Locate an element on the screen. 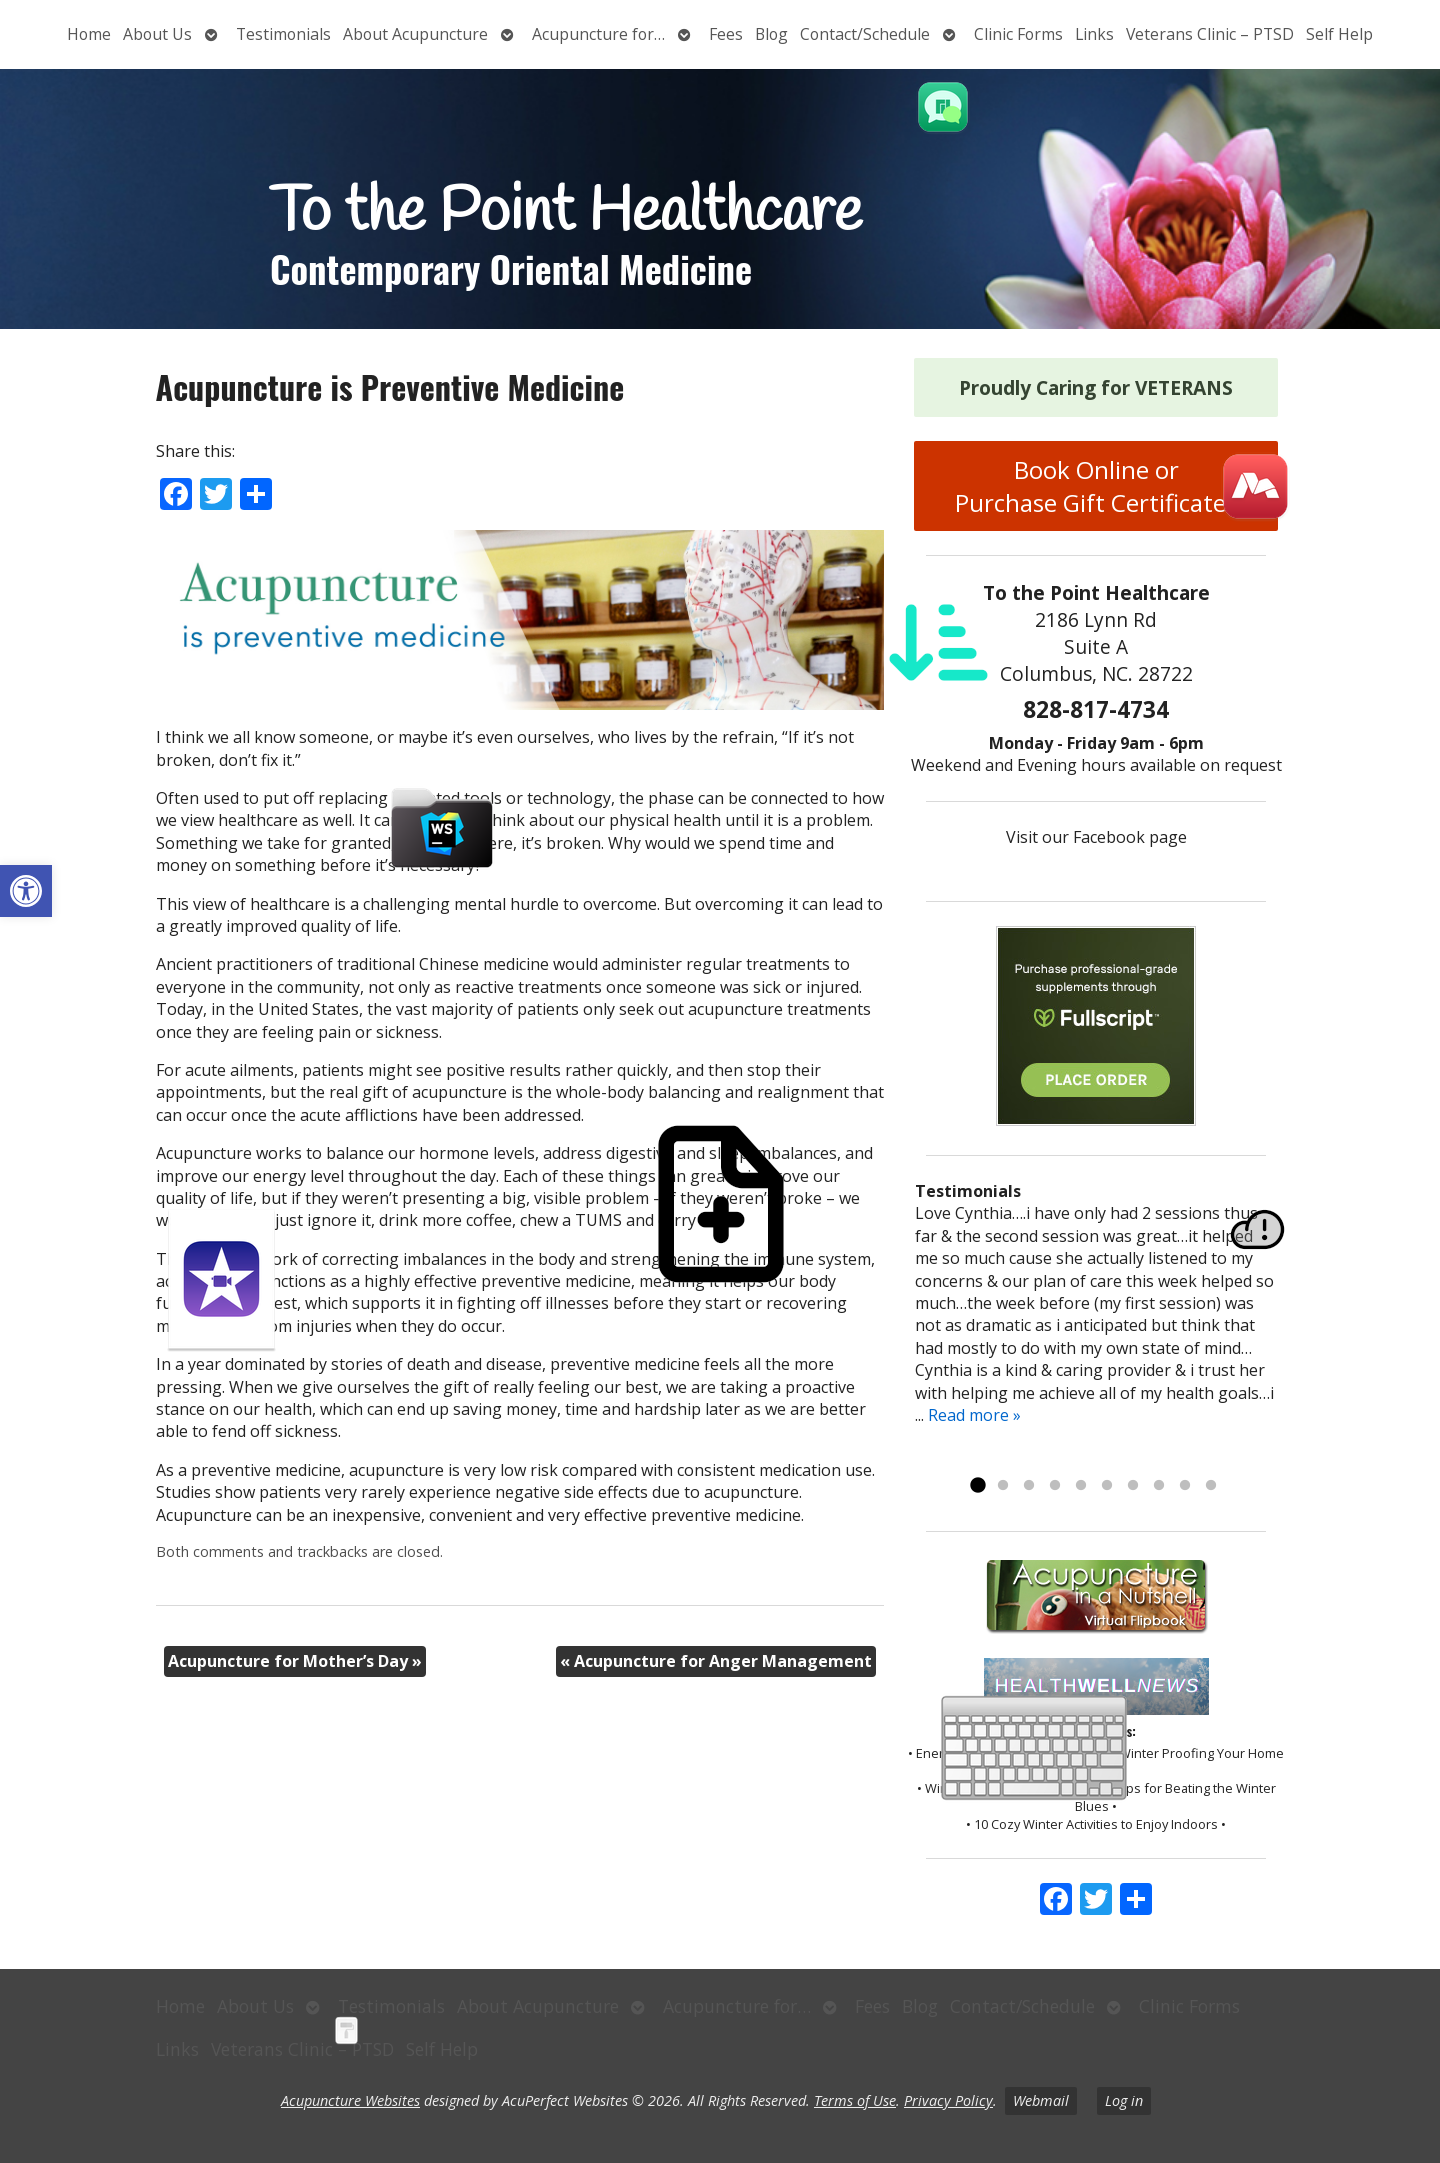 The height and width of the screenshot is (2163, 1440). open webstorm project folder is located at coordinates (441, 830).